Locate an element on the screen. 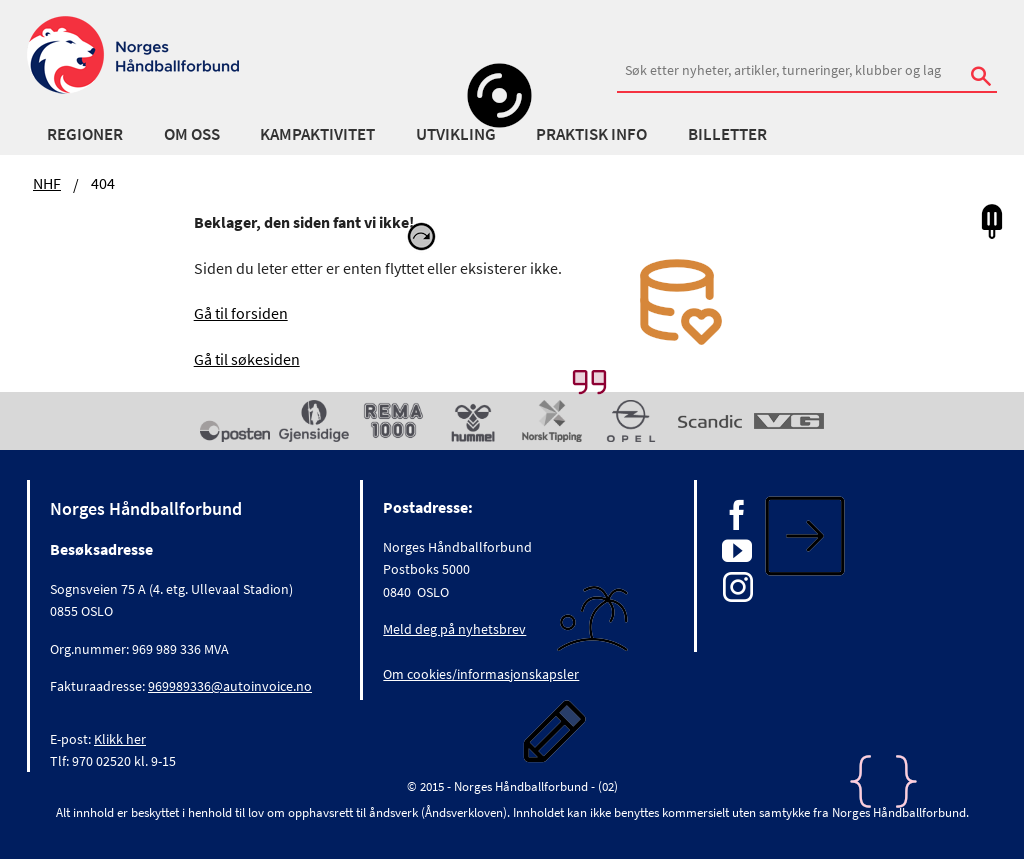 This screenshot has width=1024, height=859. navigate to the next item or screen is located at coordinates (805, 536).